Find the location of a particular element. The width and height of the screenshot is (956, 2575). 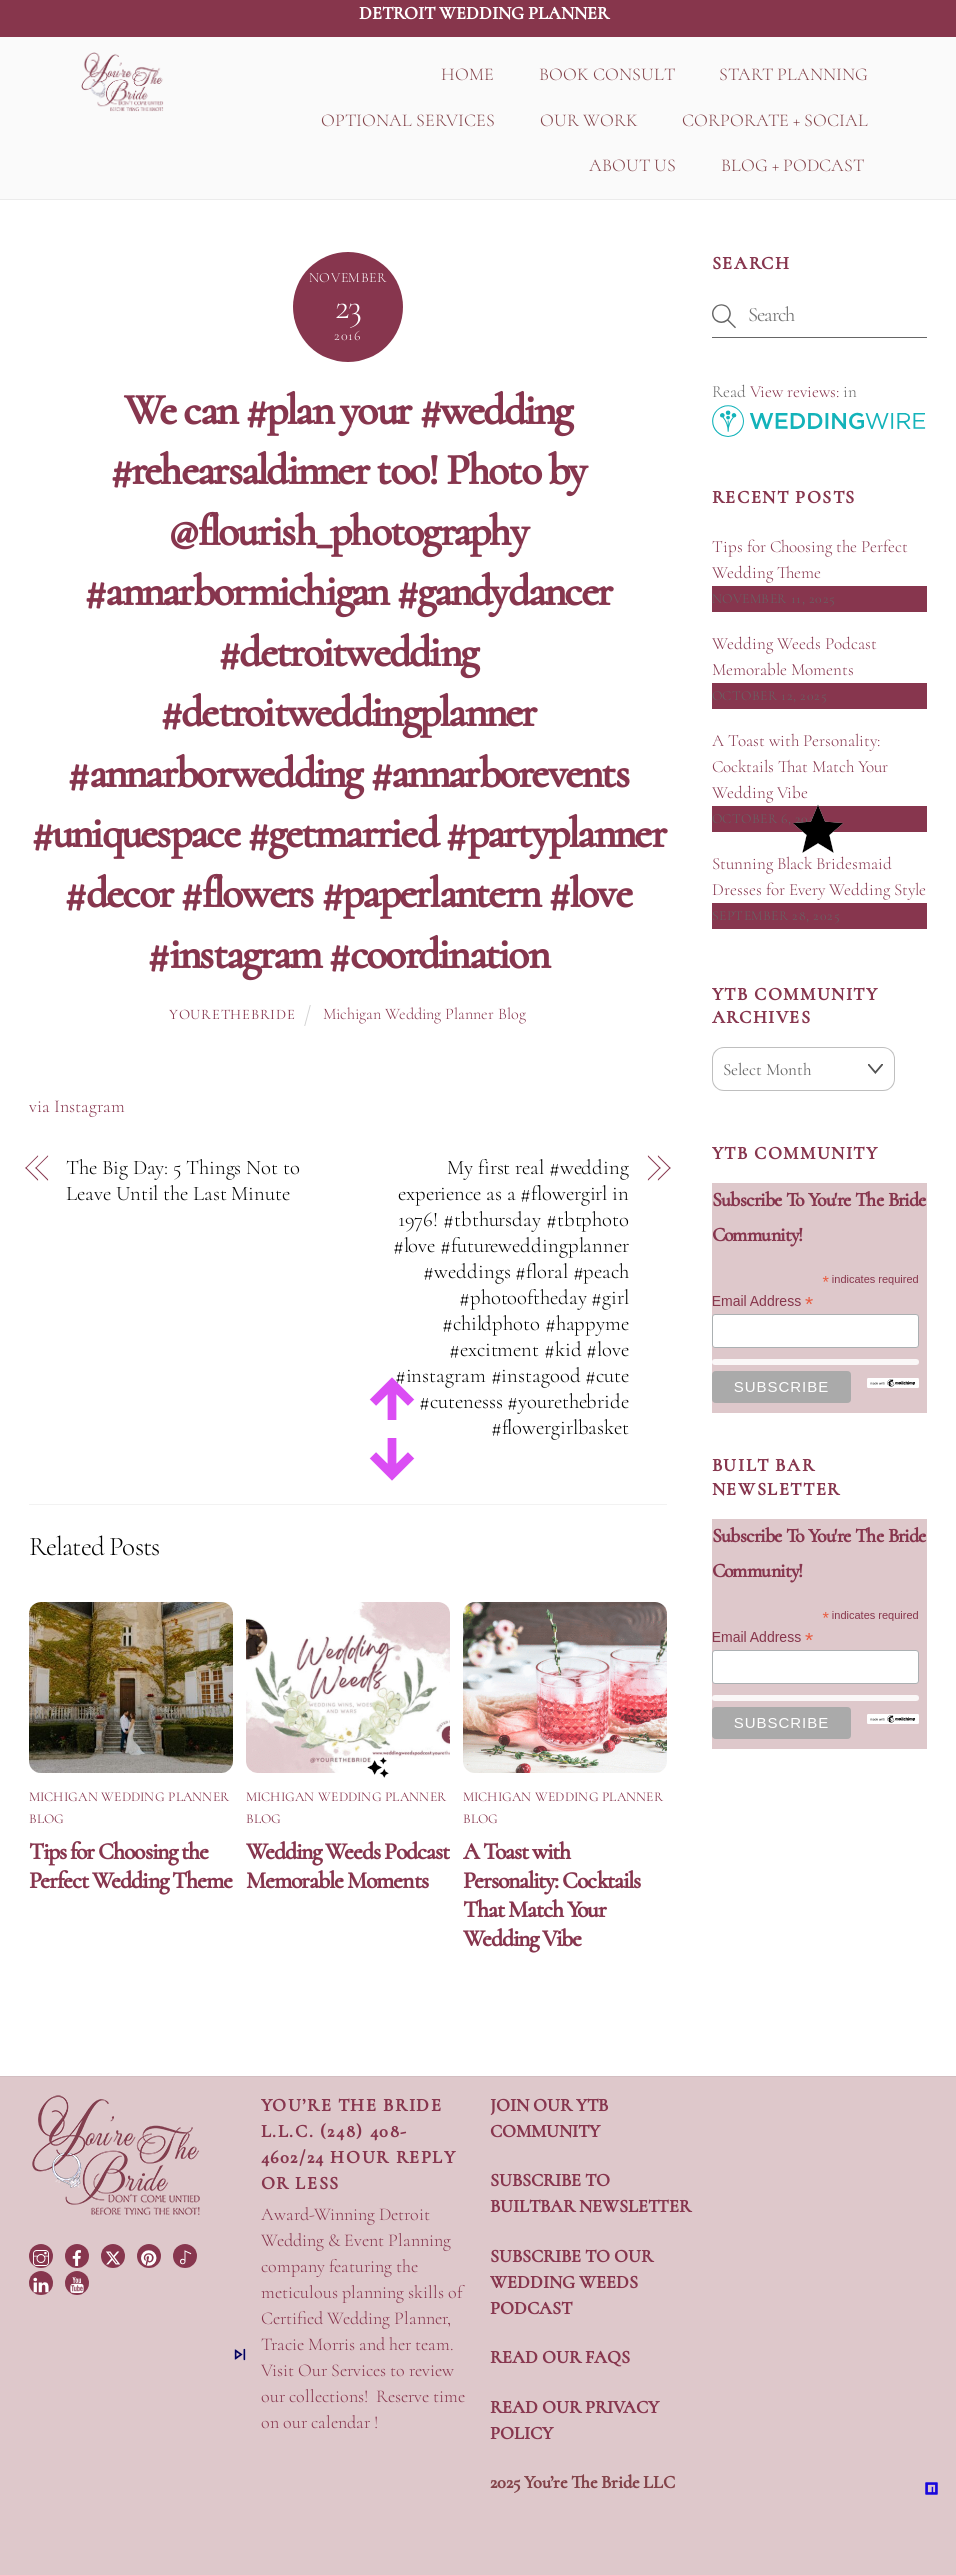

indicates AI-generated or enhanced content is located at coordinates (378, 1767).